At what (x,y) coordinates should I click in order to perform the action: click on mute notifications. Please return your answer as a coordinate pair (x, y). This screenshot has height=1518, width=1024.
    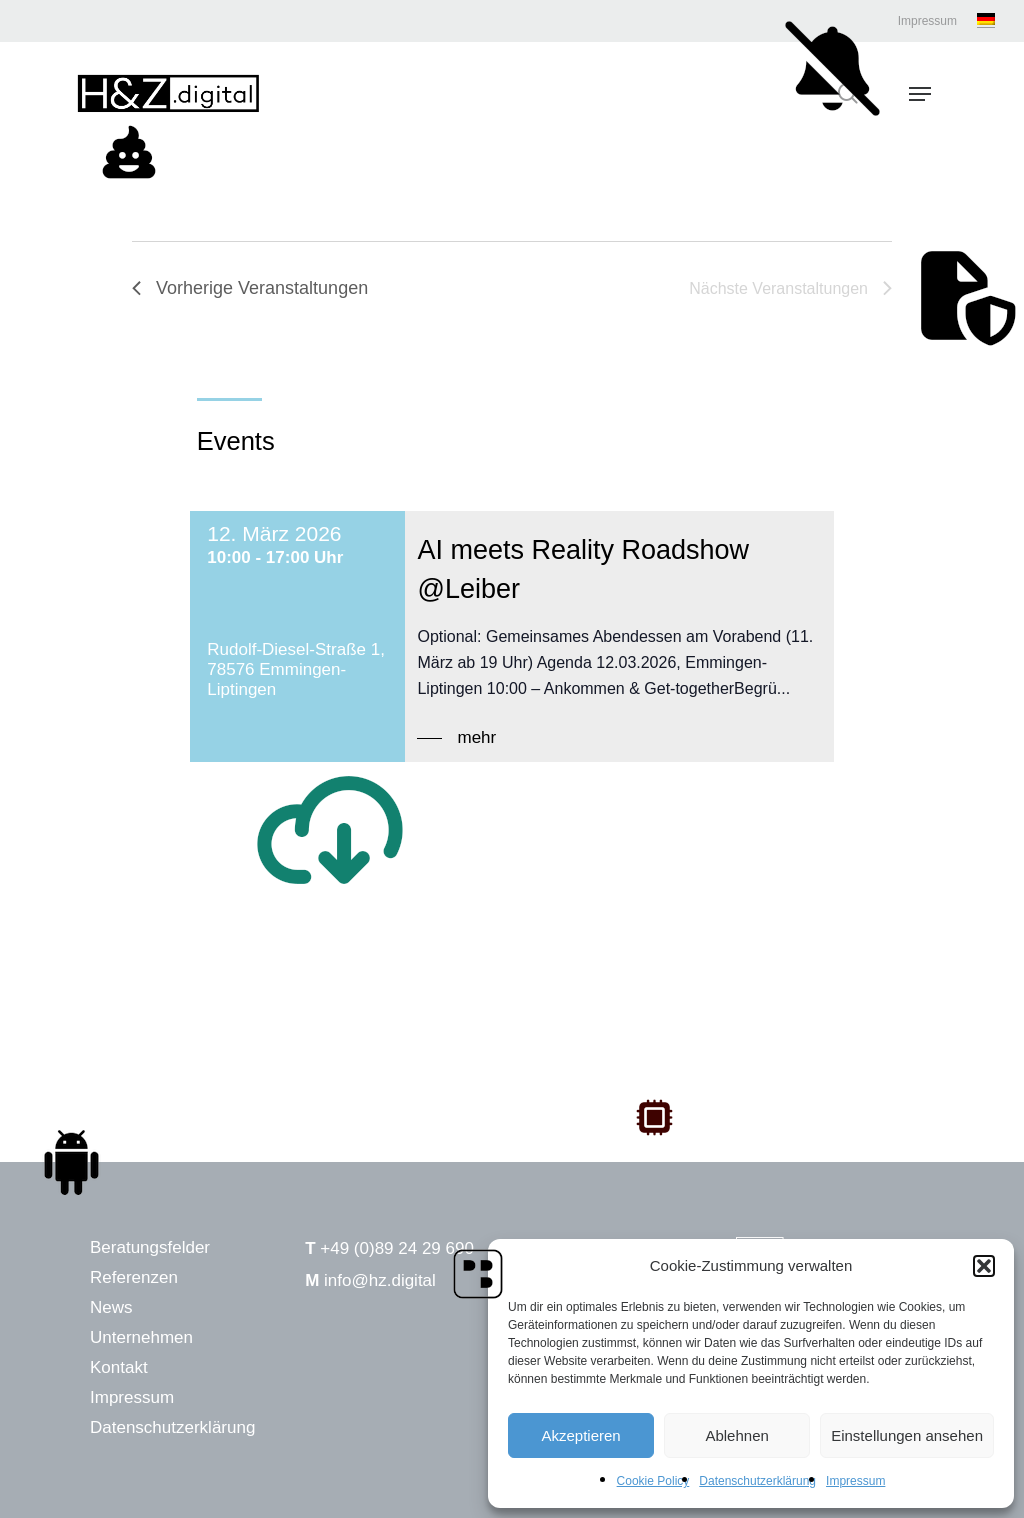
    Looking at the image, I should click on (832, 68).